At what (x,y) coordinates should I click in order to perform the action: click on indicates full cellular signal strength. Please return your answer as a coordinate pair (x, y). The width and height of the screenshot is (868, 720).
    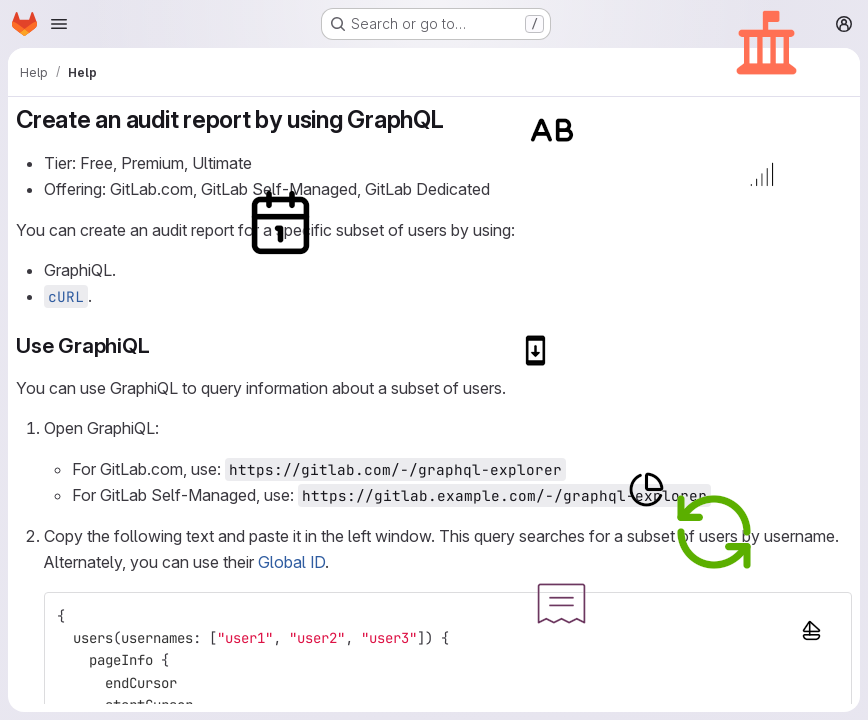
    Looking at the image, I should click on (763, 176).